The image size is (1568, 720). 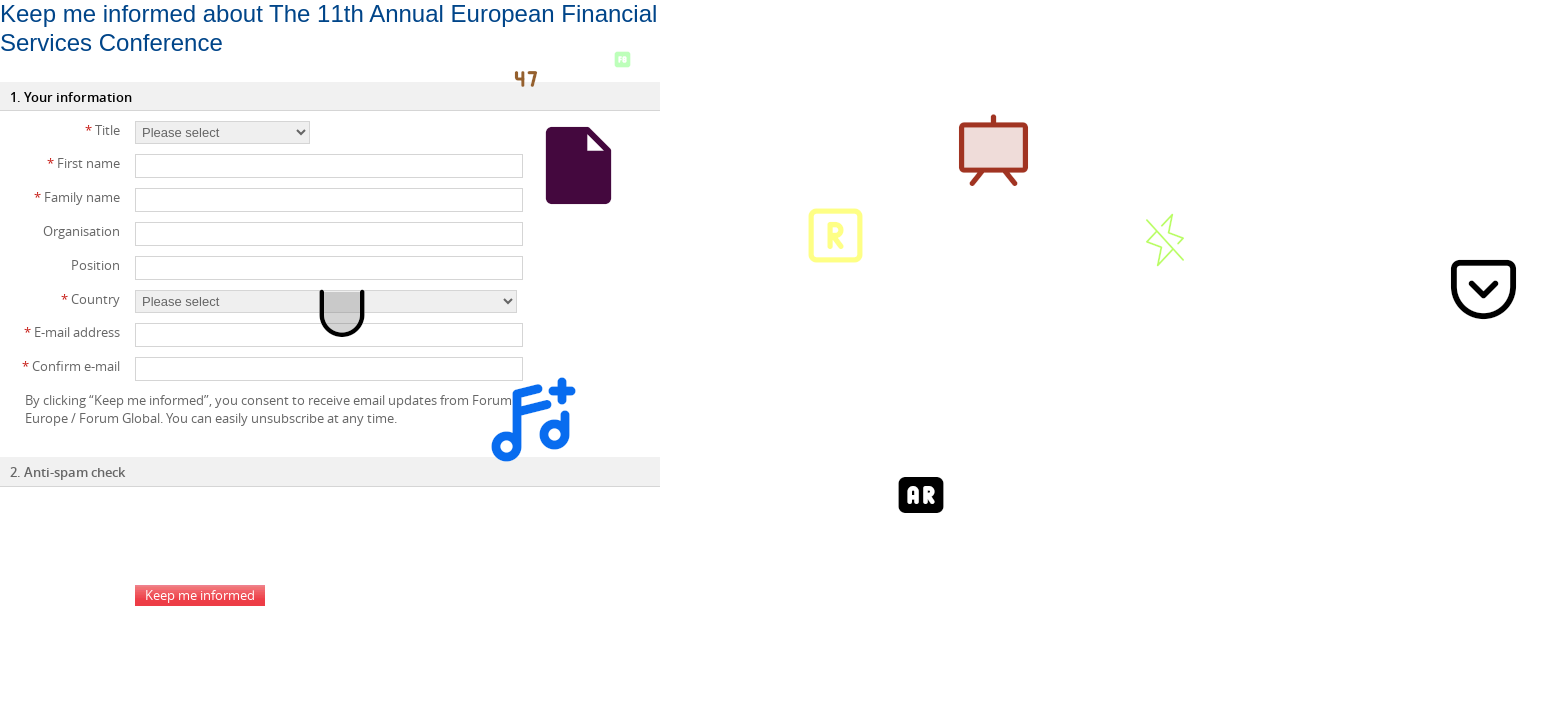 I want to click on start or view a presentation, so click(x=993, y=151).